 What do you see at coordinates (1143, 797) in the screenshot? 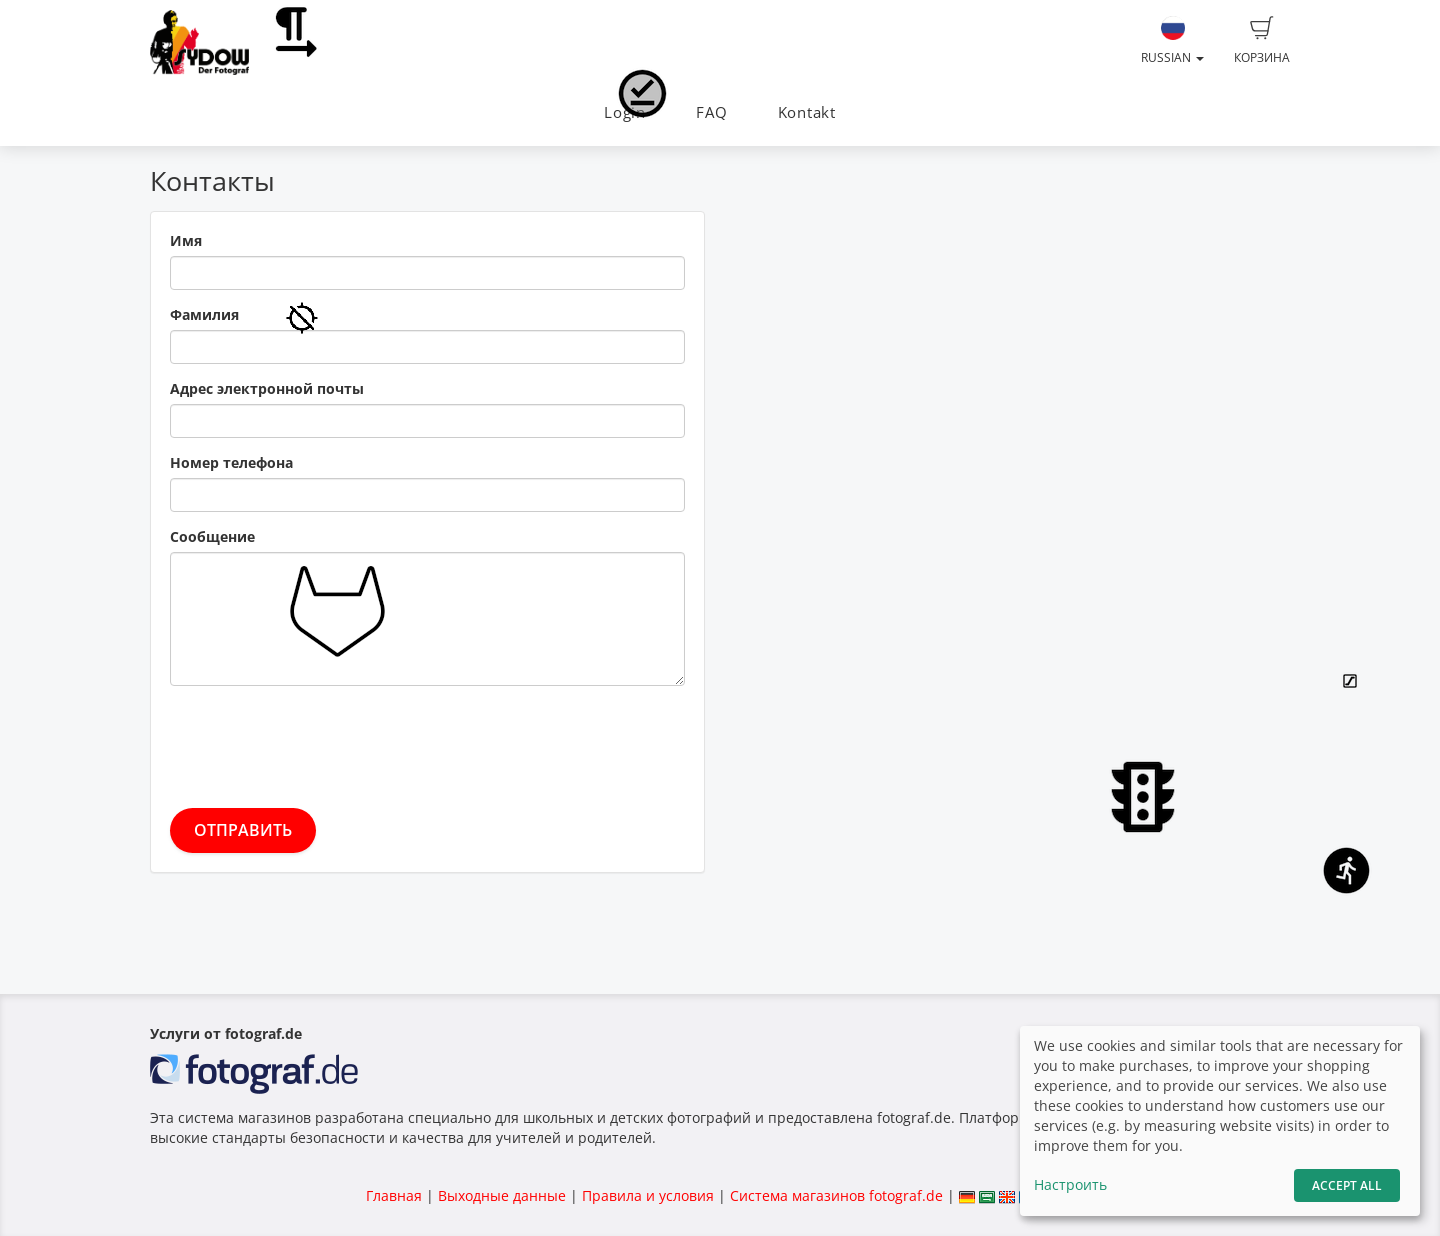
I see `view traffic conditions` at bounding box center [1143, 797].